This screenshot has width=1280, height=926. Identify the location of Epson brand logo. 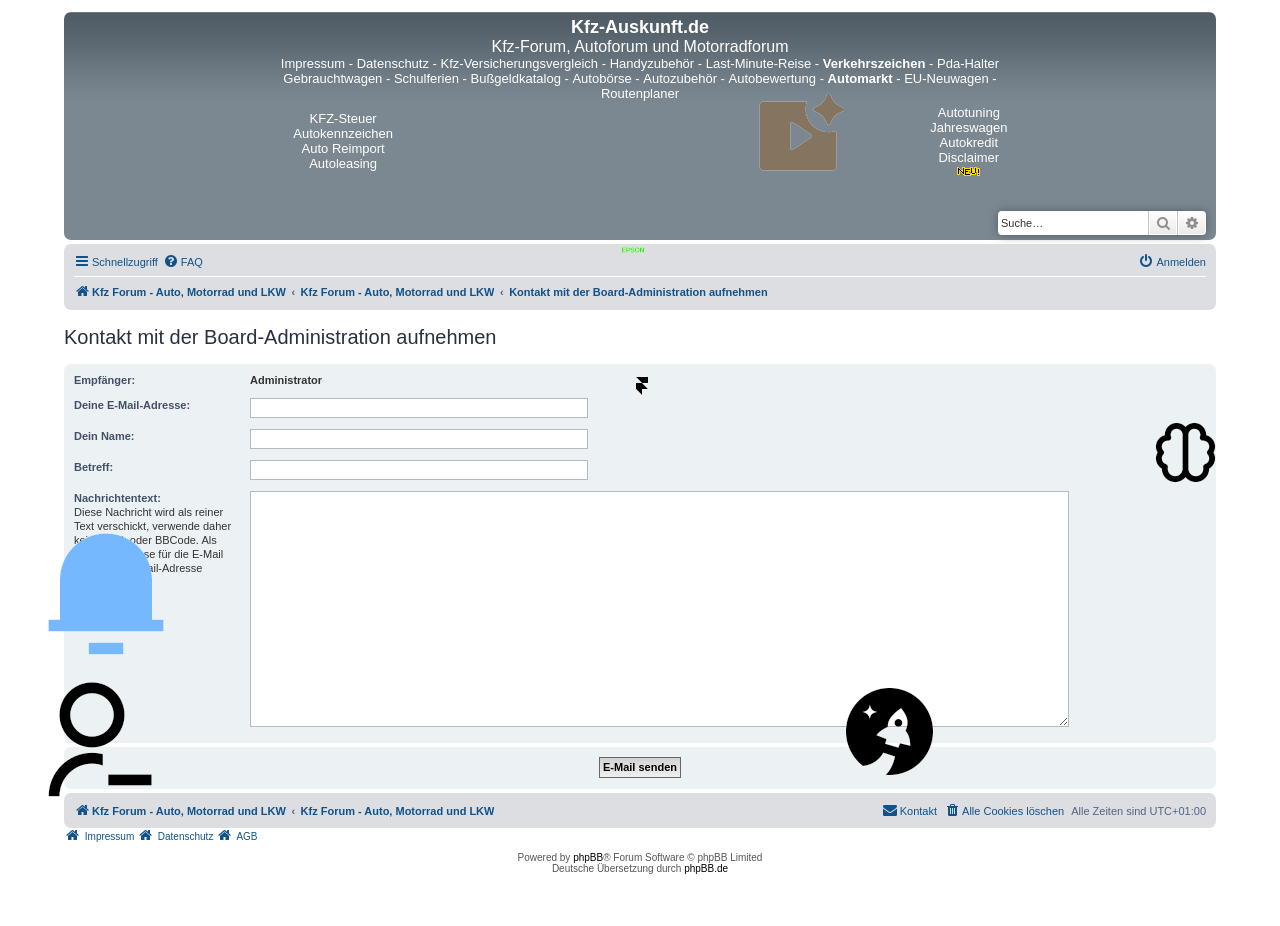
(633, 250).